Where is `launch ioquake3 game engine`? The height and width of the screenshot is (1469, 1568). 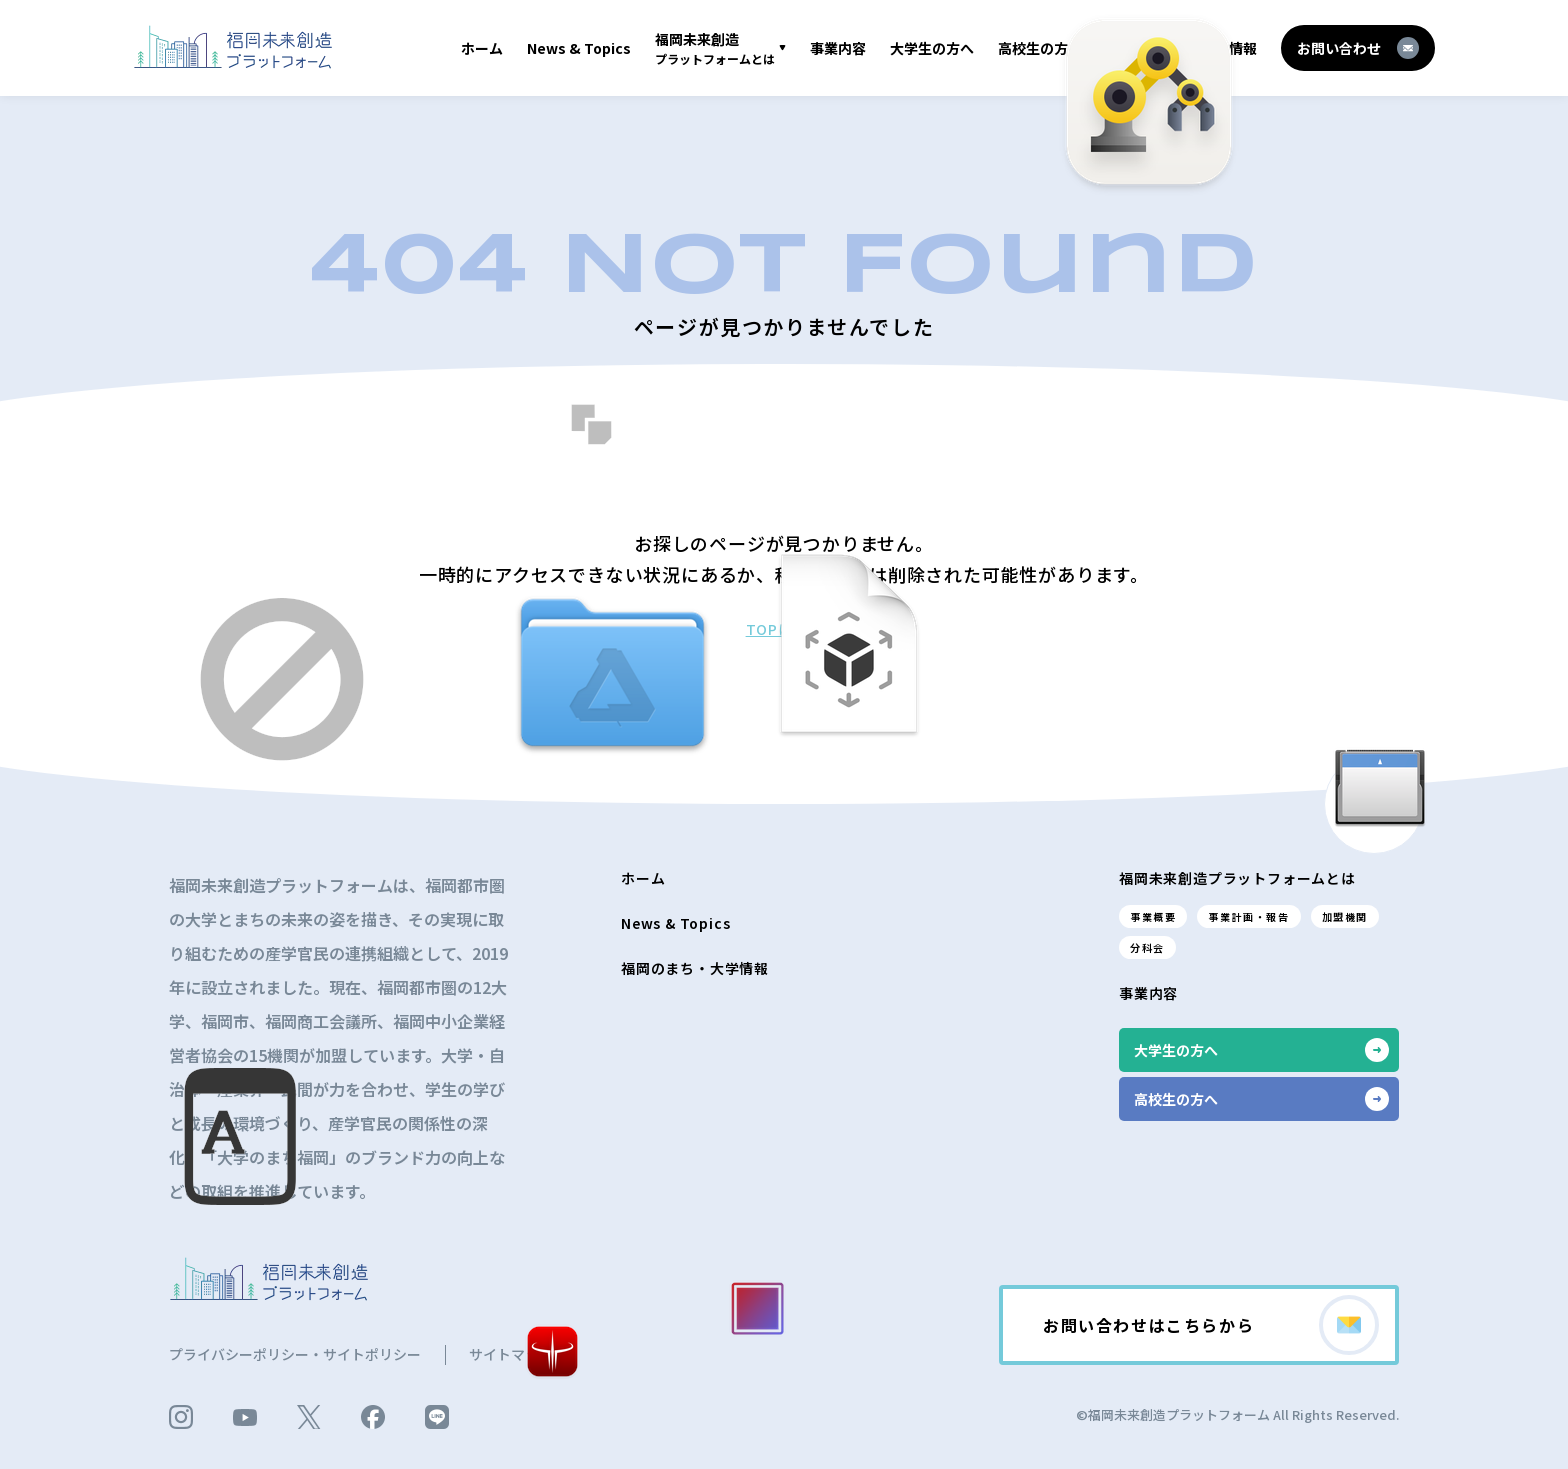 launch ioquake3 game engine is located at coordinates (552, 1351).